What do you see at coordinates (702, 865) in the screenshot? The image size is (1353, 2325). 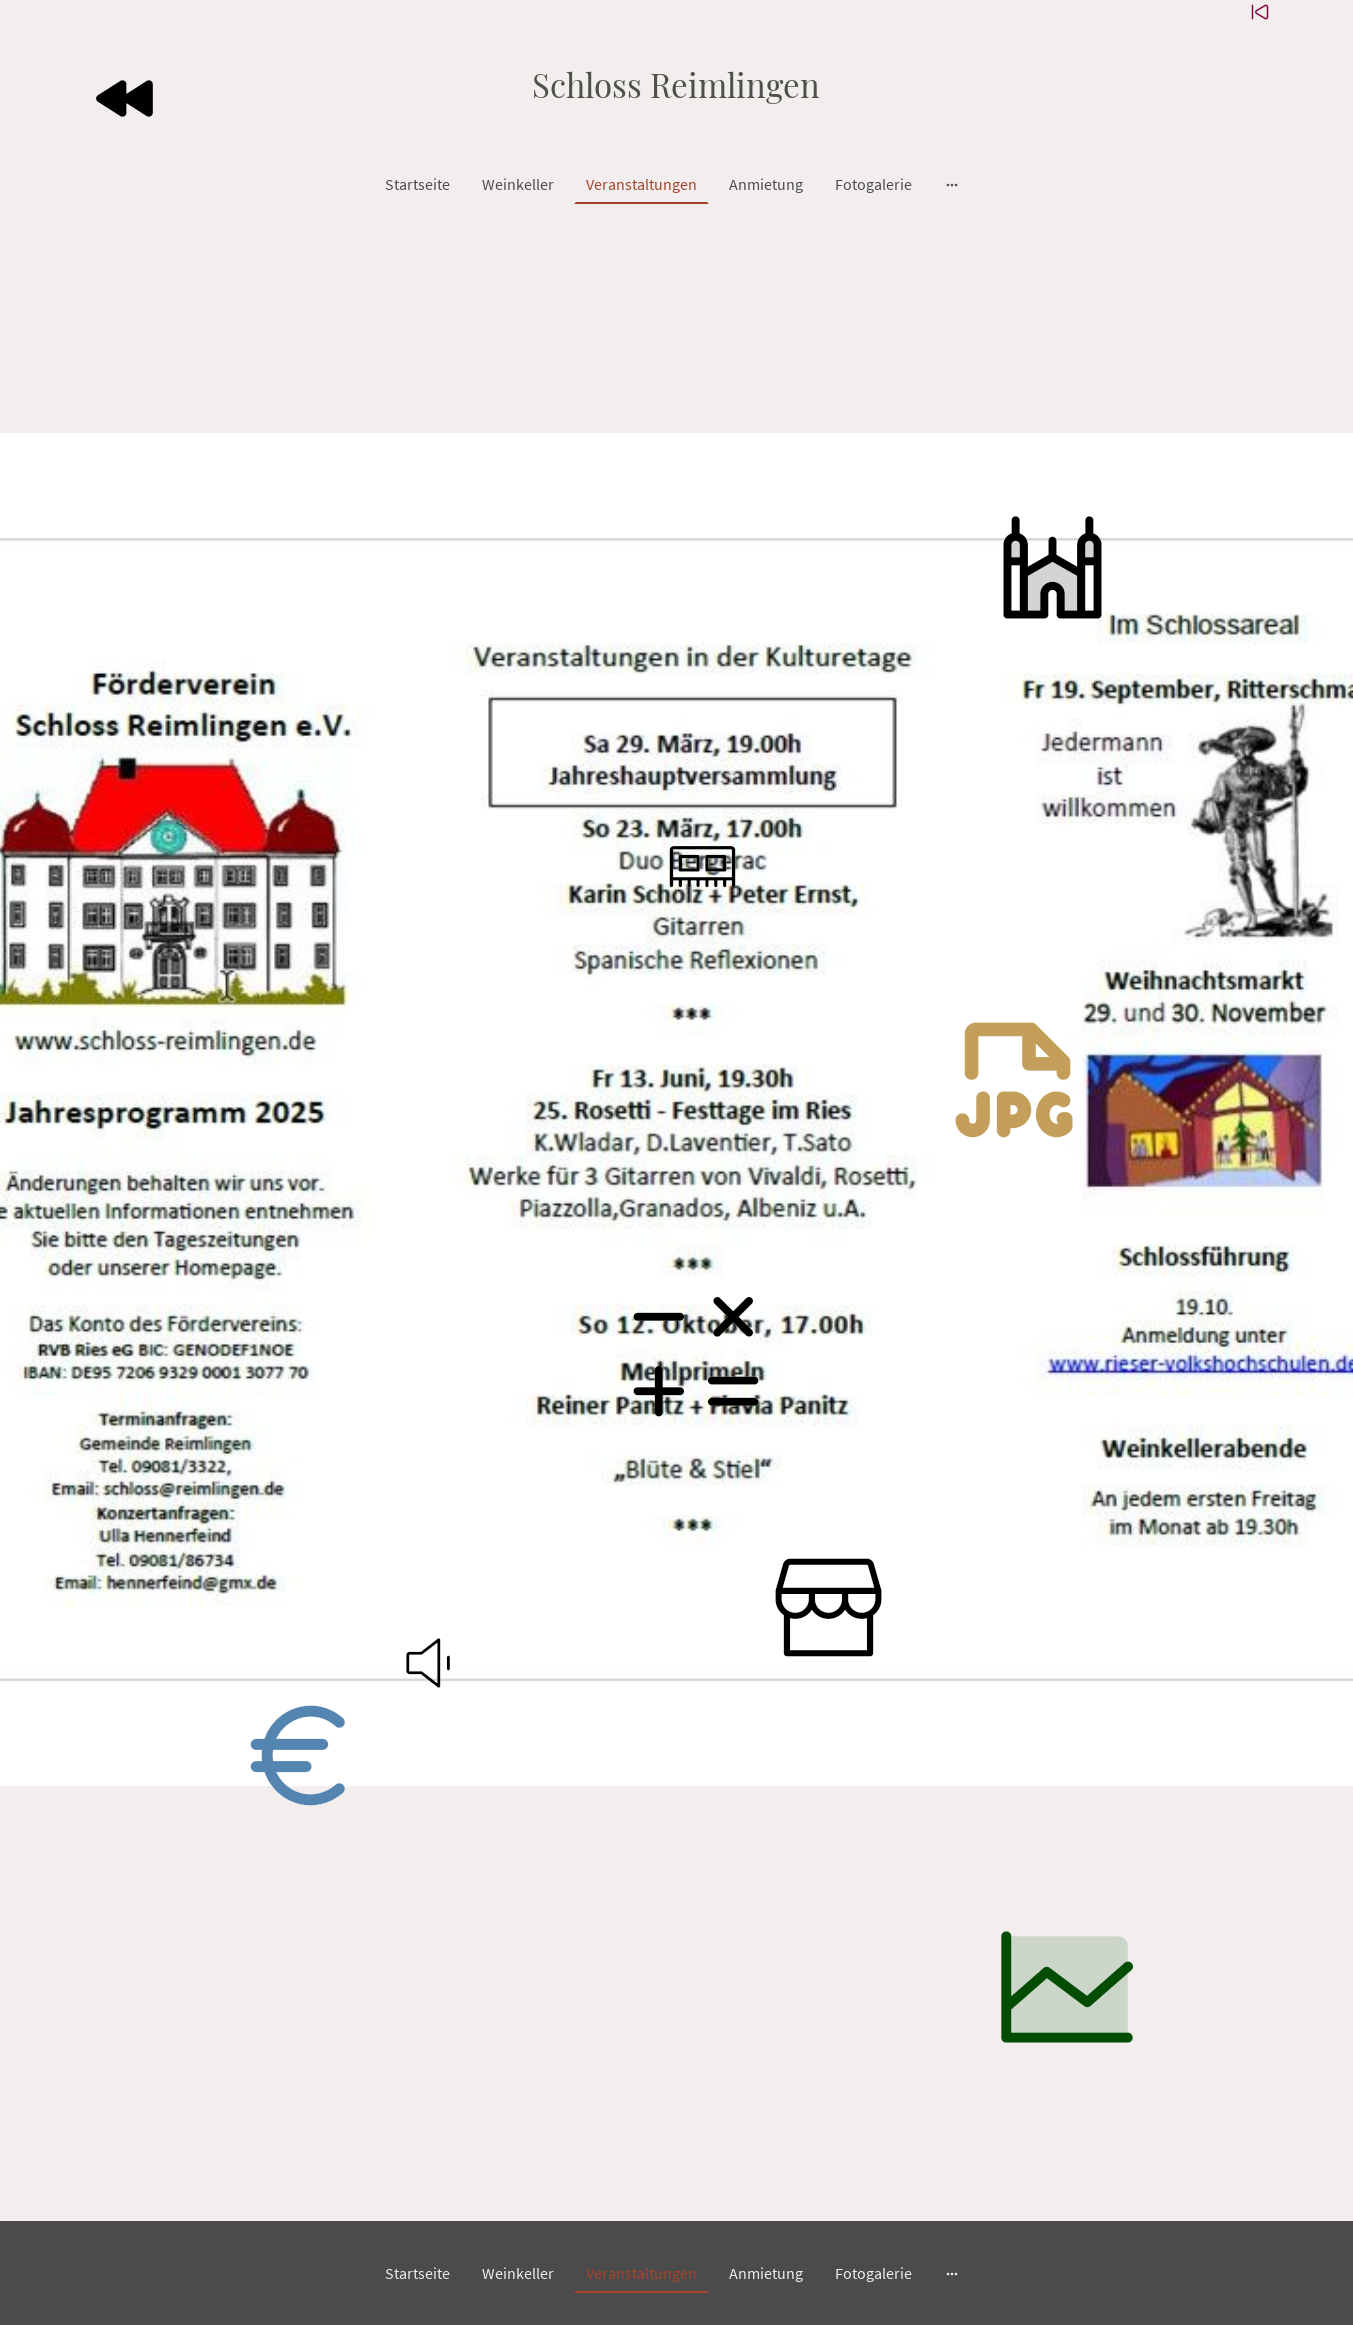 I see `view device memory or RAM usage` at bounding box center [702, 865].